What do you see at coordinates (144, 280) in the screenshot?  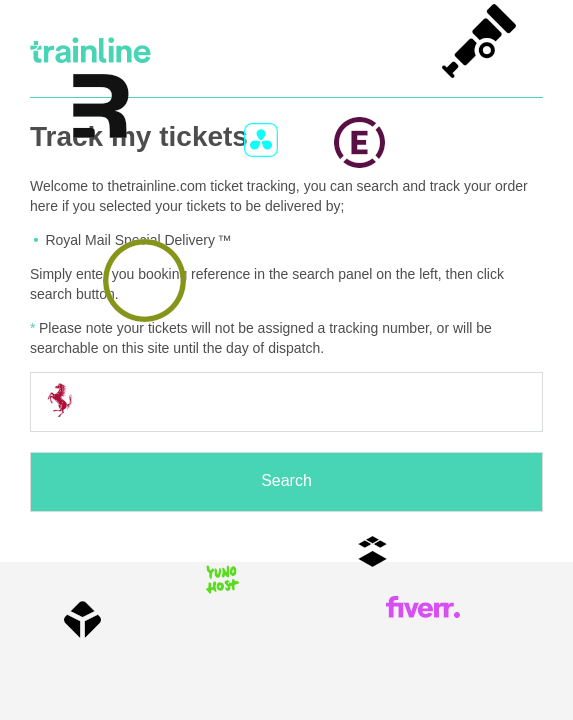 I see `conventional commits project logo` at bounding box center [144, 280].